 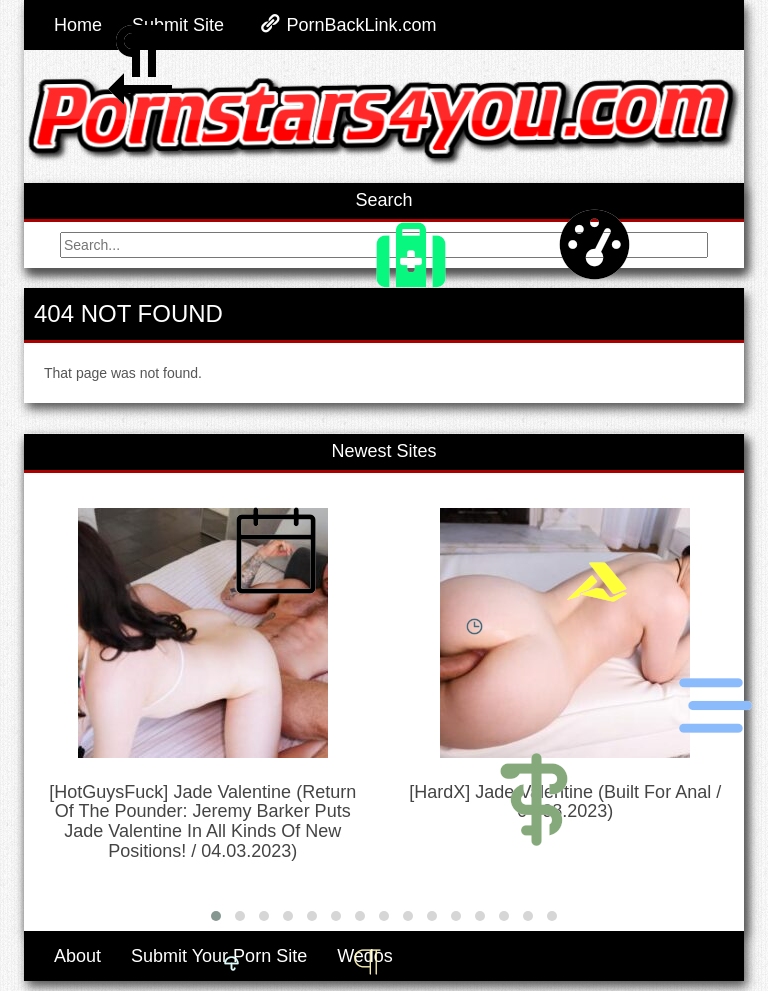 I want to click on toggle paragraph formatting options, so click(x=368, y=962).